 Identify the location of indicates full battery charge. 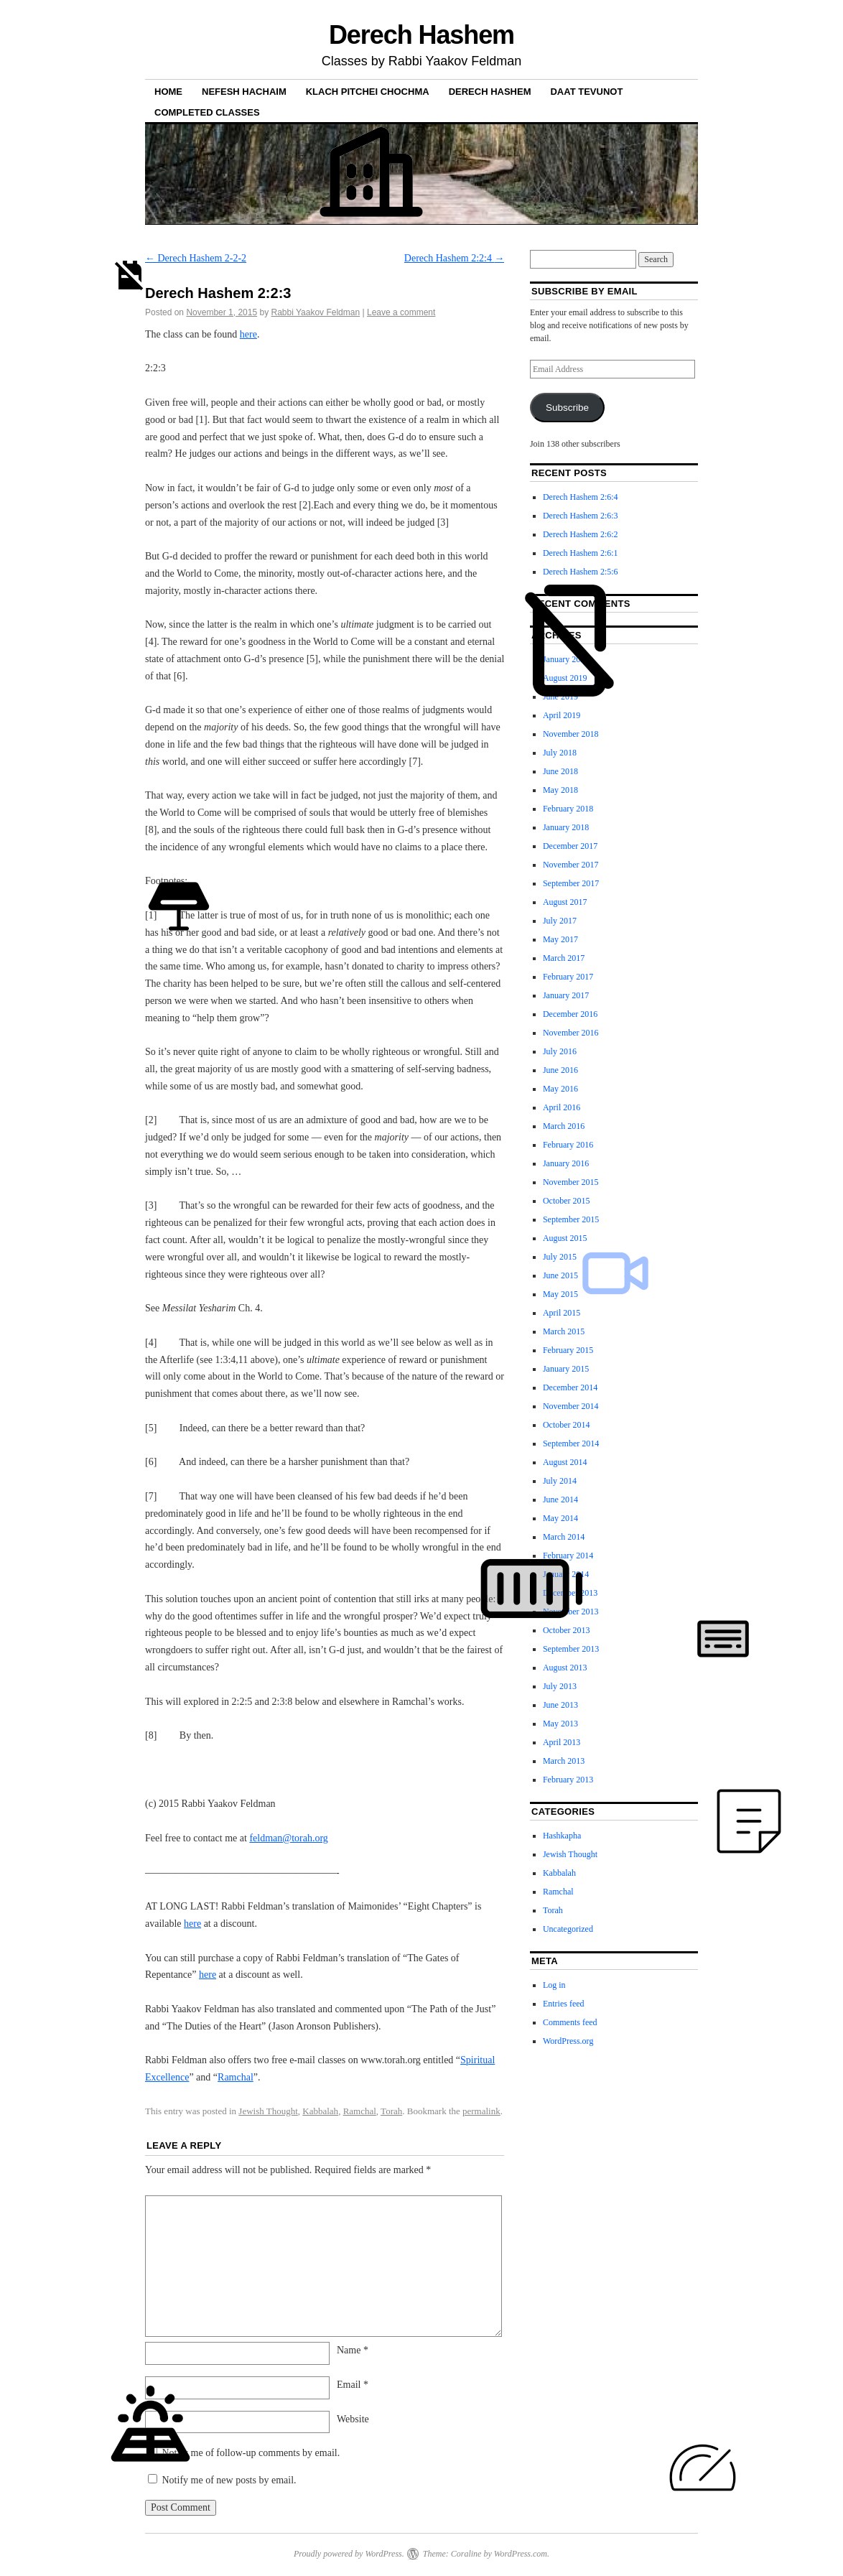
(530, 1589).